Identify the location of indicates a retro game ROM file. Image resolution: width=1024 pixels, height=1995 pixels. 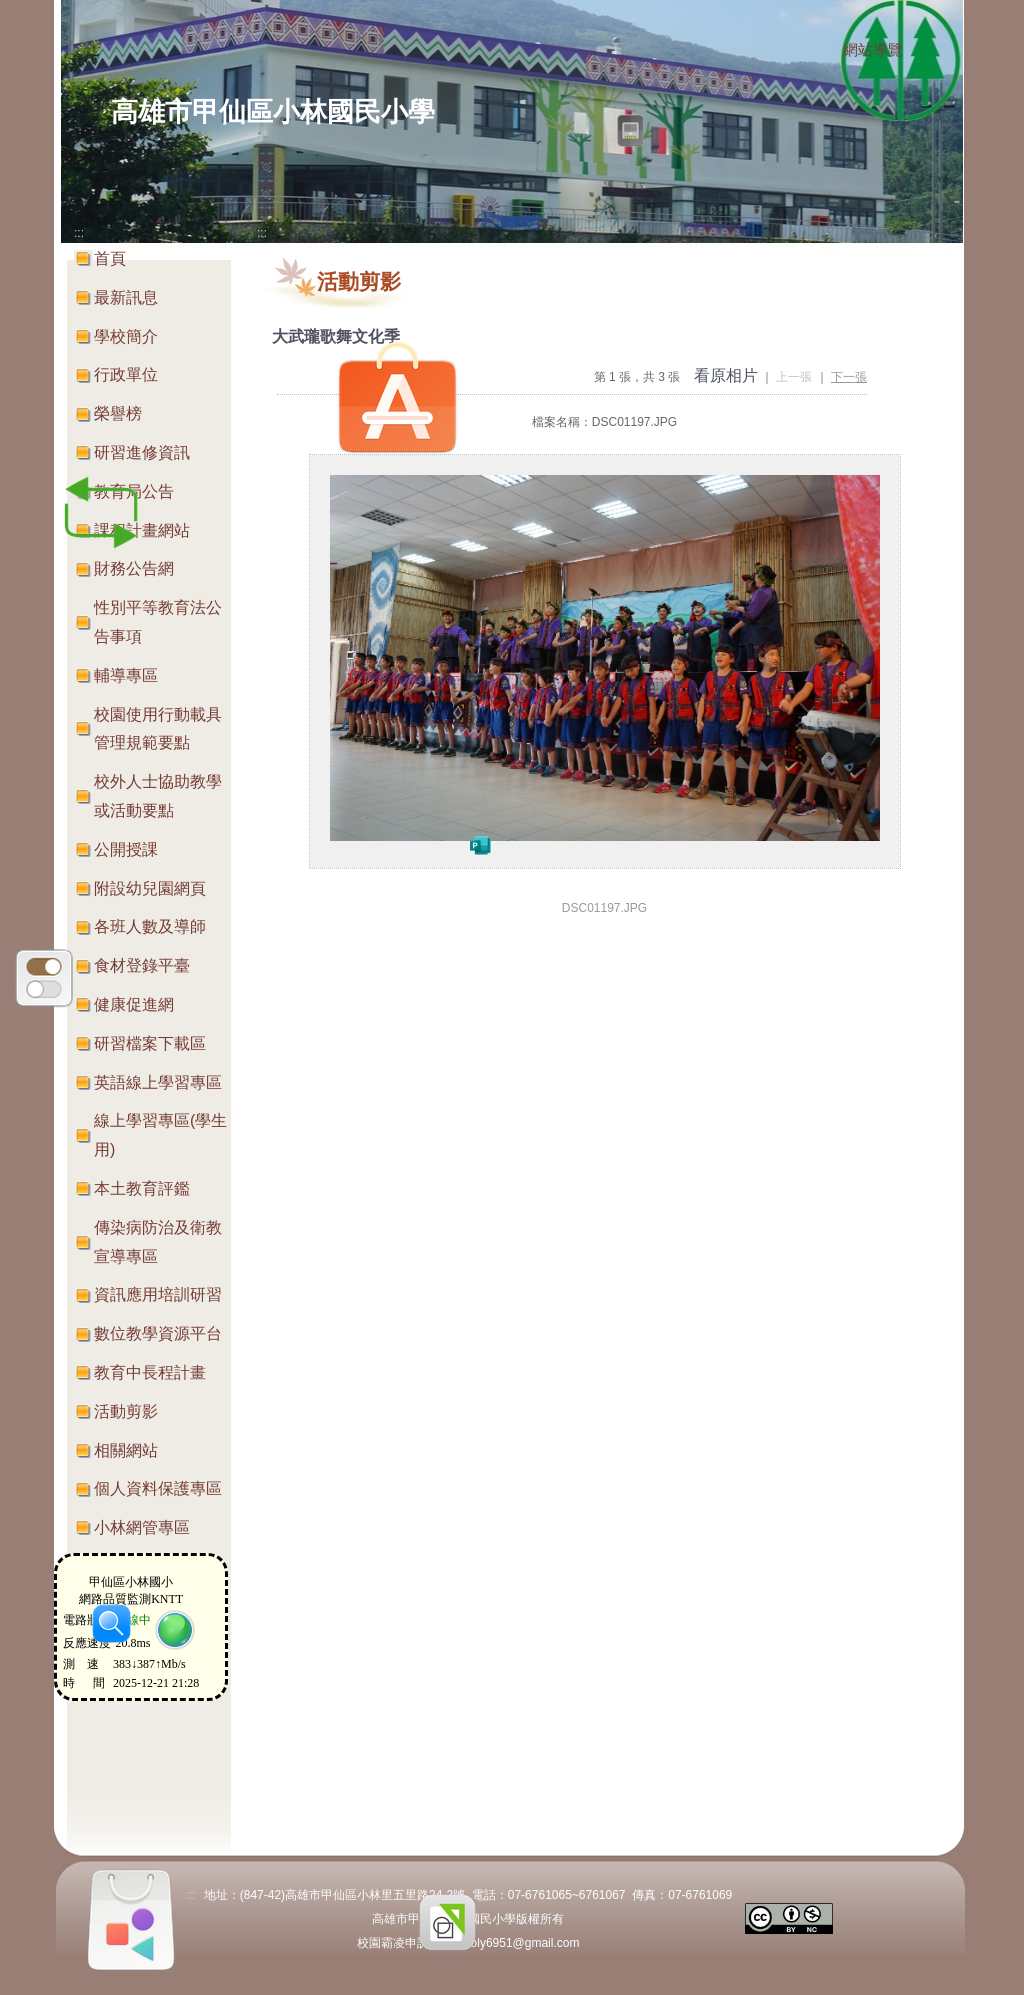
(630, 130).